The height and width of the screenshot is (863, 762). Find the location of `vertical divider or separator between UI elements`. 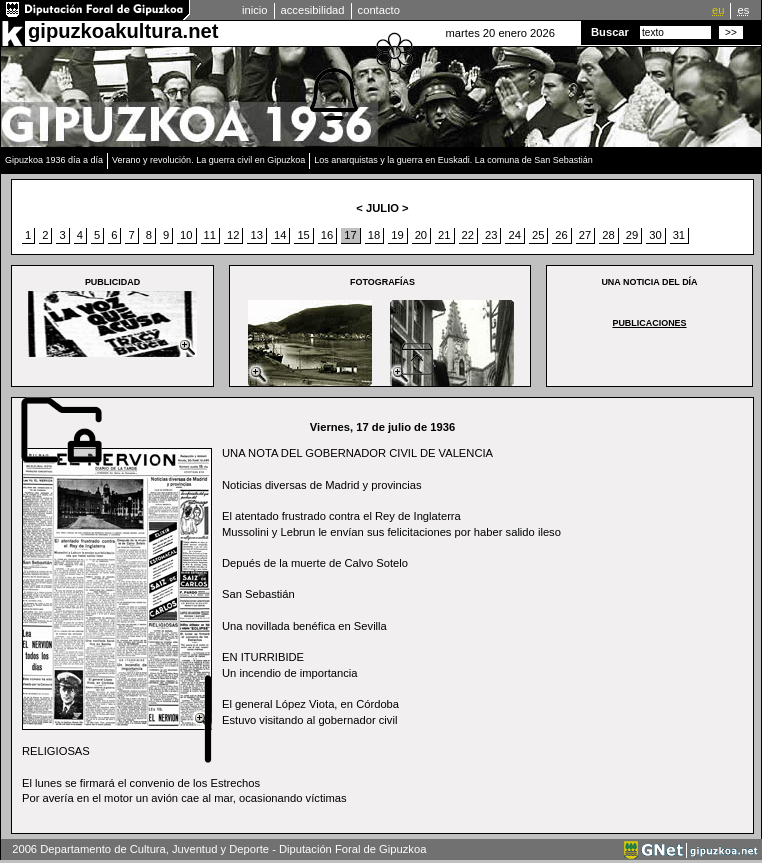

vertical divider or separator between UI elements is located at coordinates (208, 719).